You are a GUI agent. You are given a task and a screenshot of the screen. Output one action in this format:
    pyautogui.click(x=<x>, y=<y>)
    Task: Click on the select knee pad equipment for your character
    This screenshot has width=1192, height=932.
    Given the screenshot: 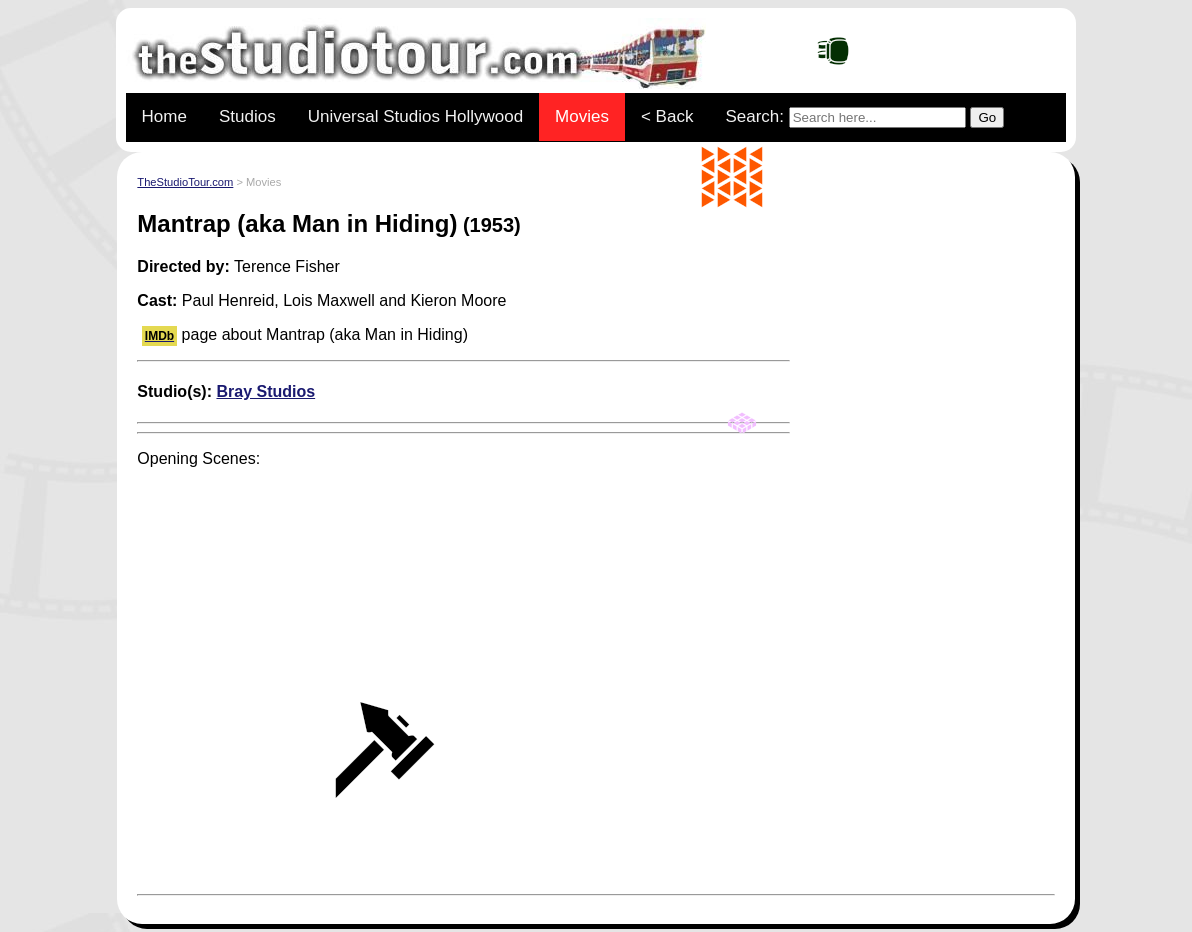 What is the action you would take?
    pyautogui.click(x=833, y=51)
    